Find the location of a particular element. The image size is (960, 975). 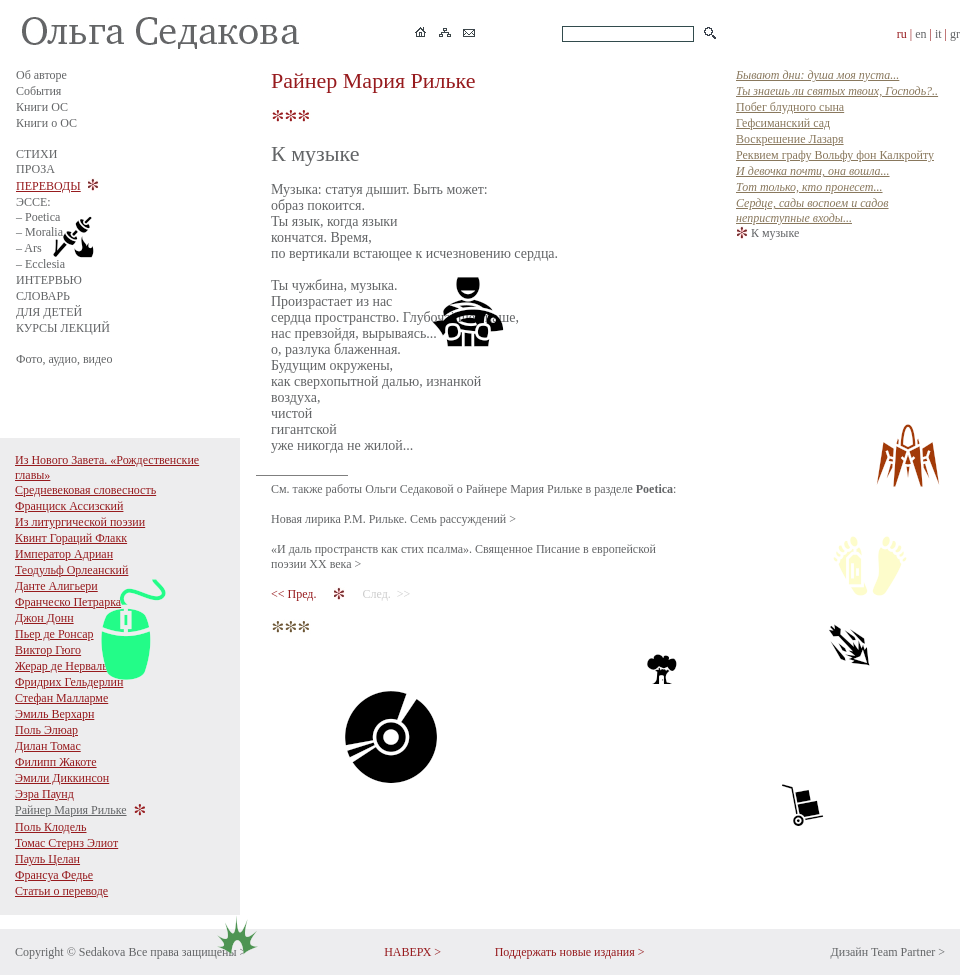

enter a treehouse or forest dwelling is located at coordinates (661, 668).